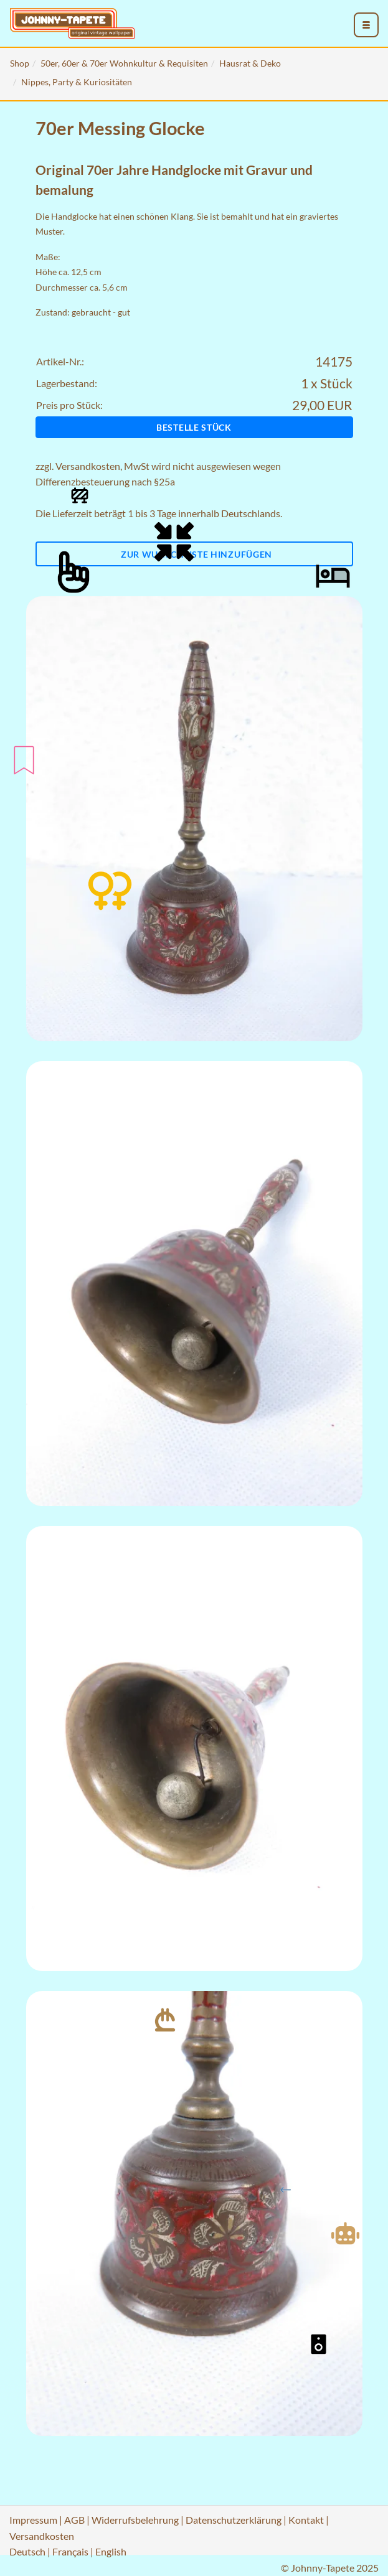  What do you see at coordinates (165, 2021) in the screenshot?
I see `indicates Georgian lari currency` at bounding box center [165, 2021].